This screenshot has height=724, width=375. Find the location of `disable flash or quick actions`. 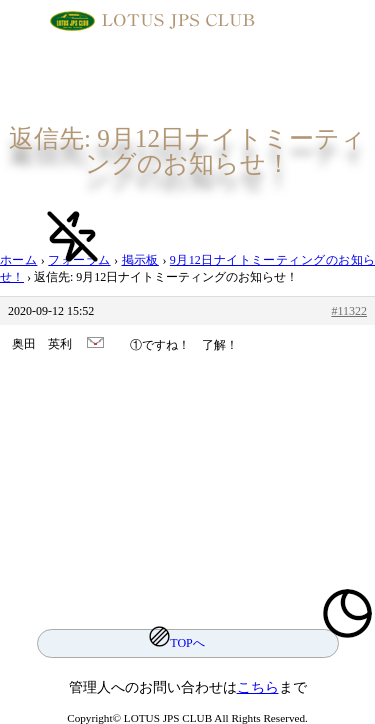

disable flash or quick actions is located at coordinates (72, 236).